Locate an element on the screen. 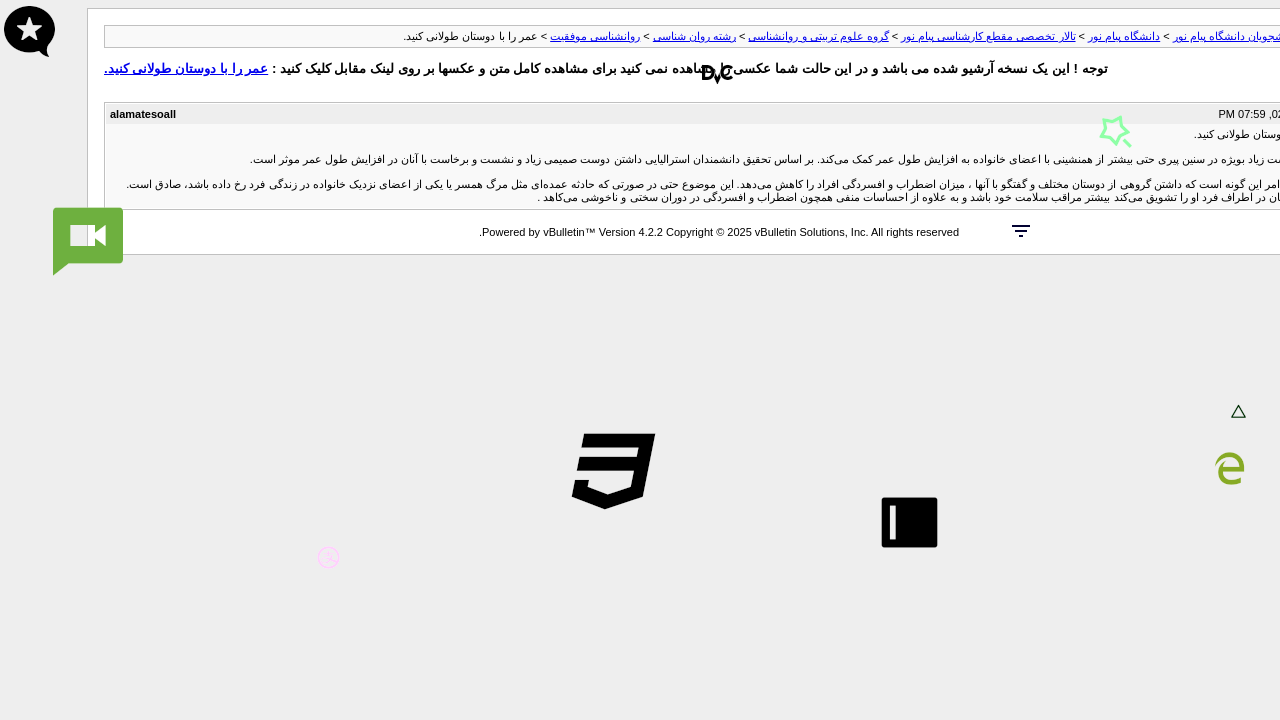  start a video chat is located at coordinates (88, 239).